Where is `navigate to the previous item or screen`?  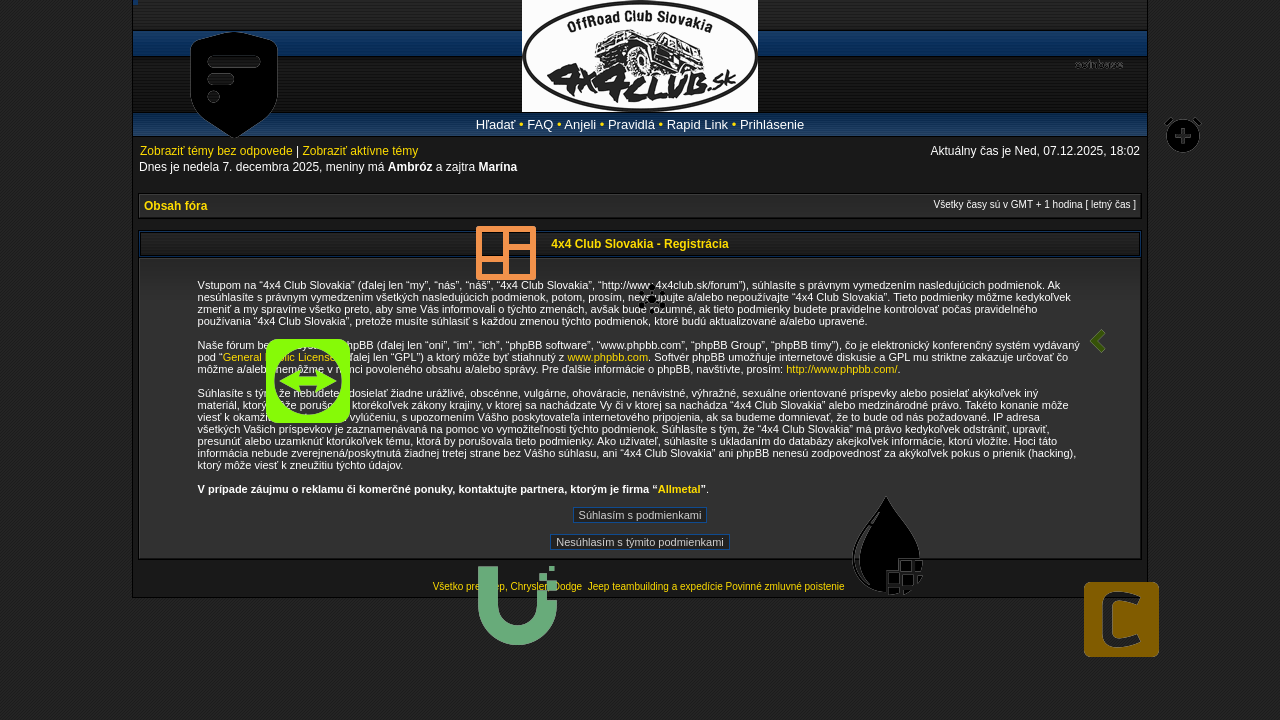 navigate to the previous item or screen is located at coordinates (1098, 341).